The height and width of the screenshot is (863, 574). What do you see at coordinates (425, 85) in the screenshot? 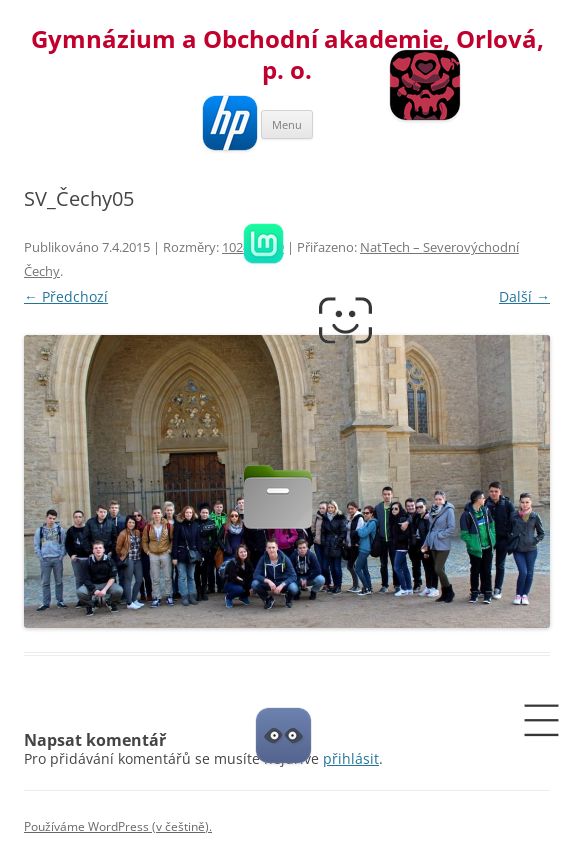
I see `launch helltaker game` at bounding box center [425, 85].